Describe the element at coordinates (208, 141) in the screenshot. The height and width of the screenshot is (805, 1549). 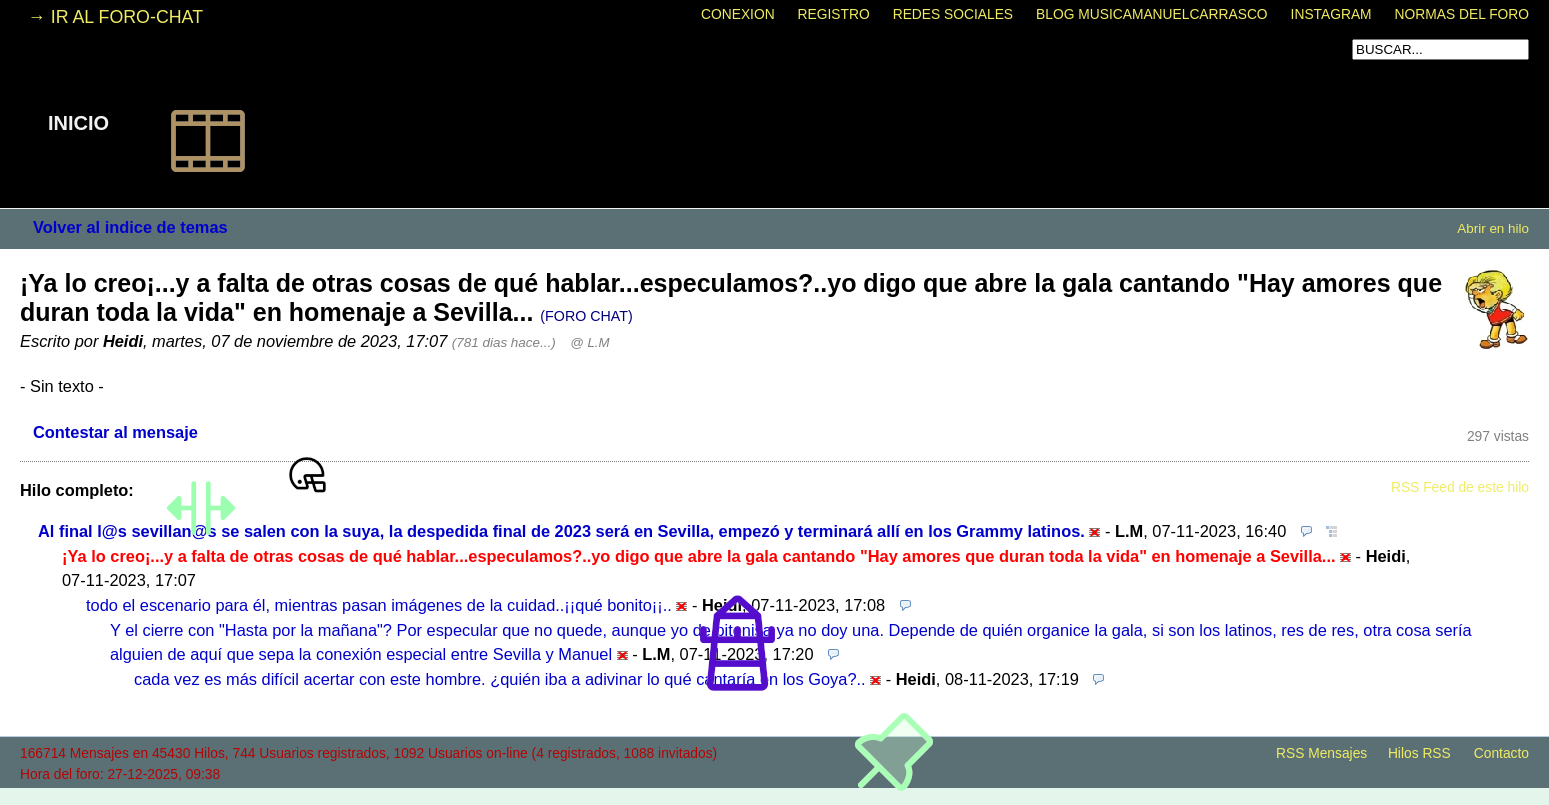
I see `view video or film content` at that location.